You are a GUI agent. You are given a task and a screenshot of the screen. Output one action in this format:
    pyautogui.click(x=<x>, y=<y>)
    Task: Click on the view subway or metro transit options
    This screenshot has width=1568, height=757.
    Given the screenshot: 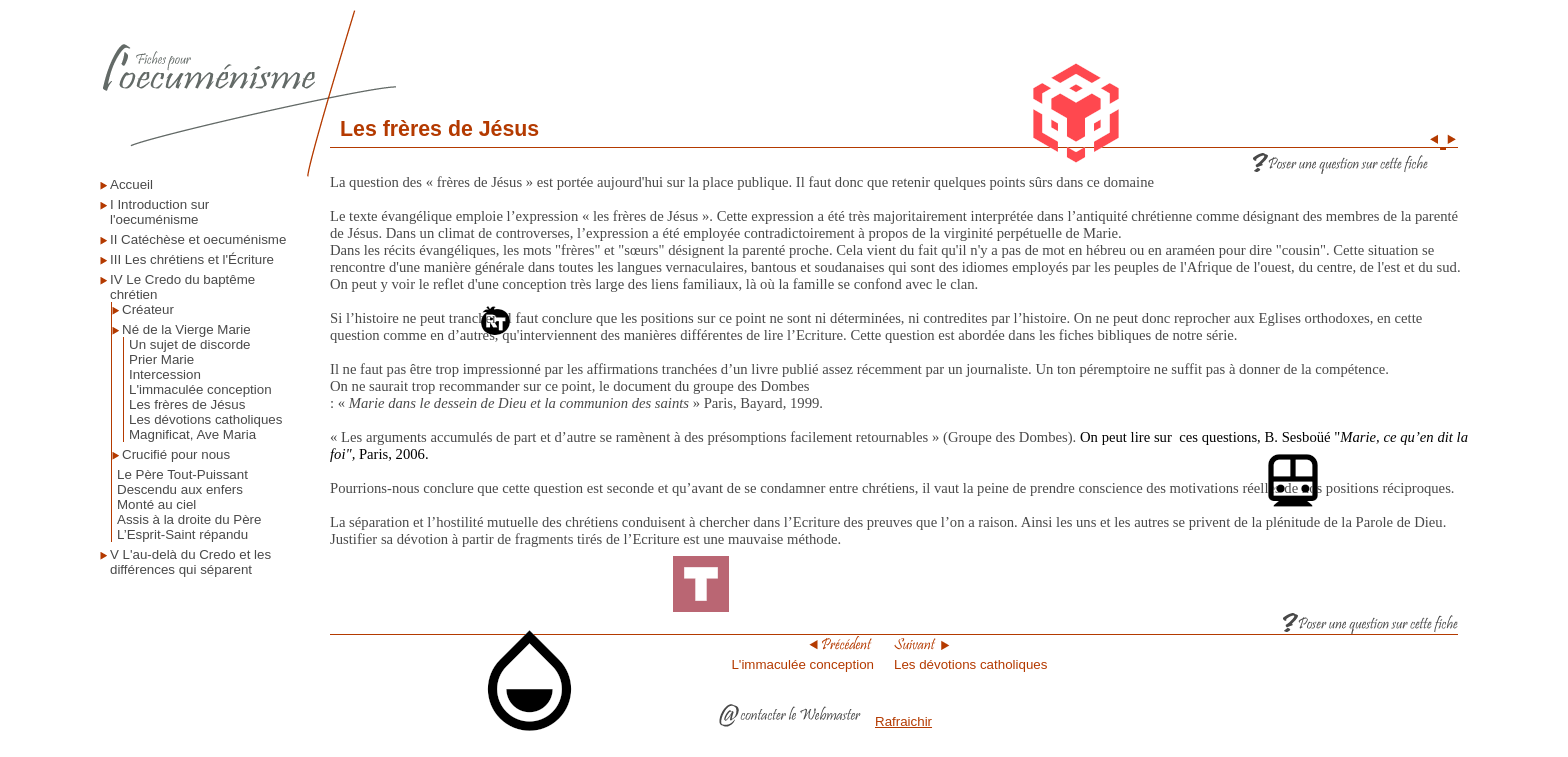 What is the action you would take?
    pyautogui.click(x=1293, y=479)
    